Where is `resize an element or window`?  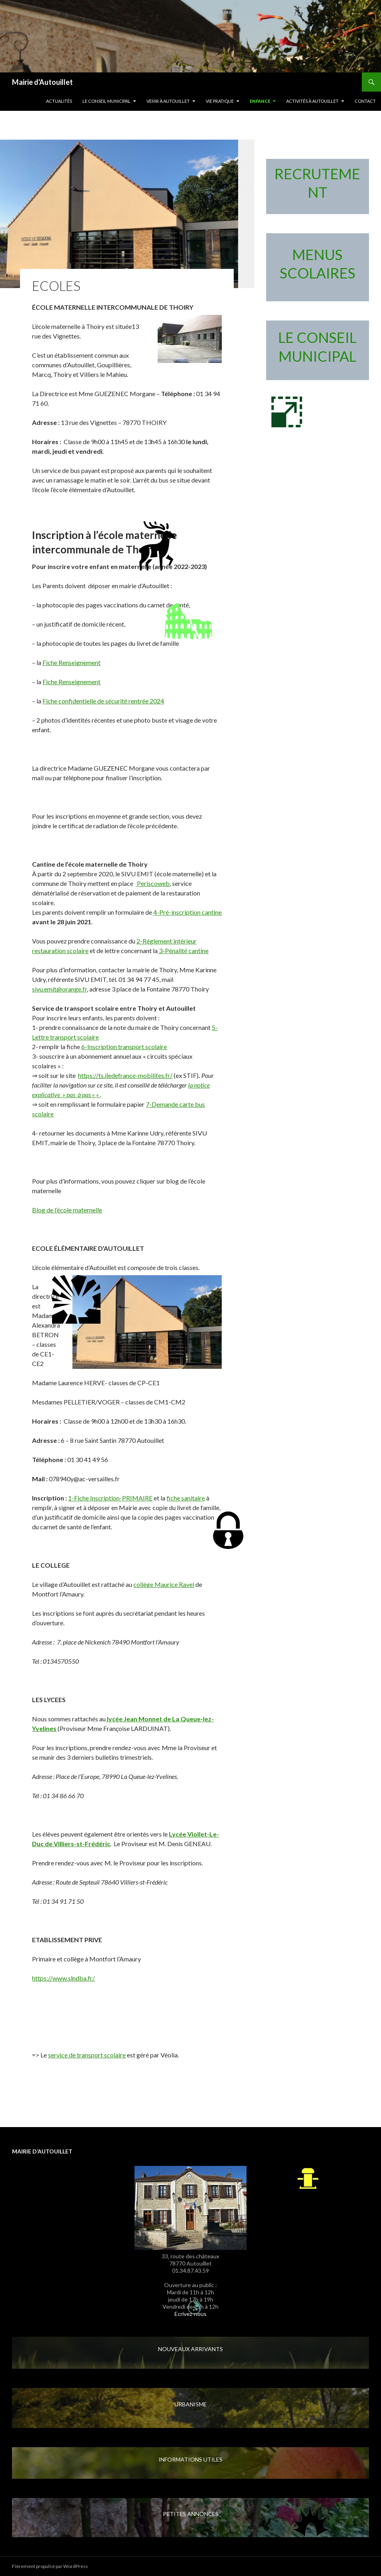
resize an element or window is located at coordinates (287, 412).